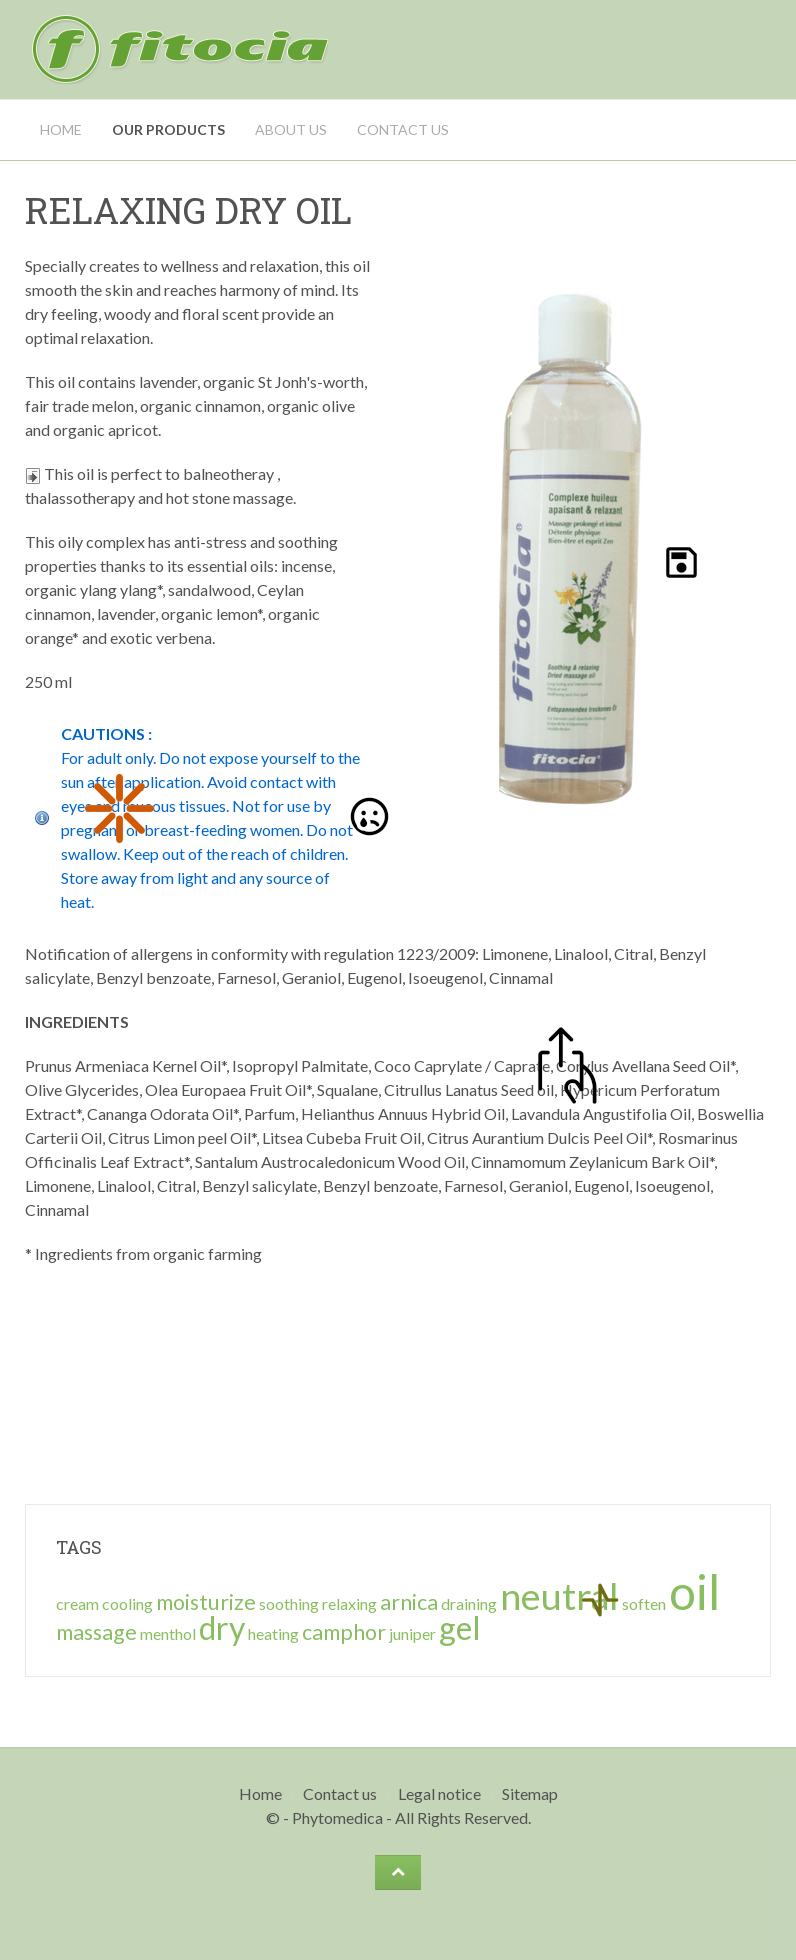  What do you see at coordinates (681, 562) in the screenshot?
I see `save current file or document` at bounding box center [681, 562].